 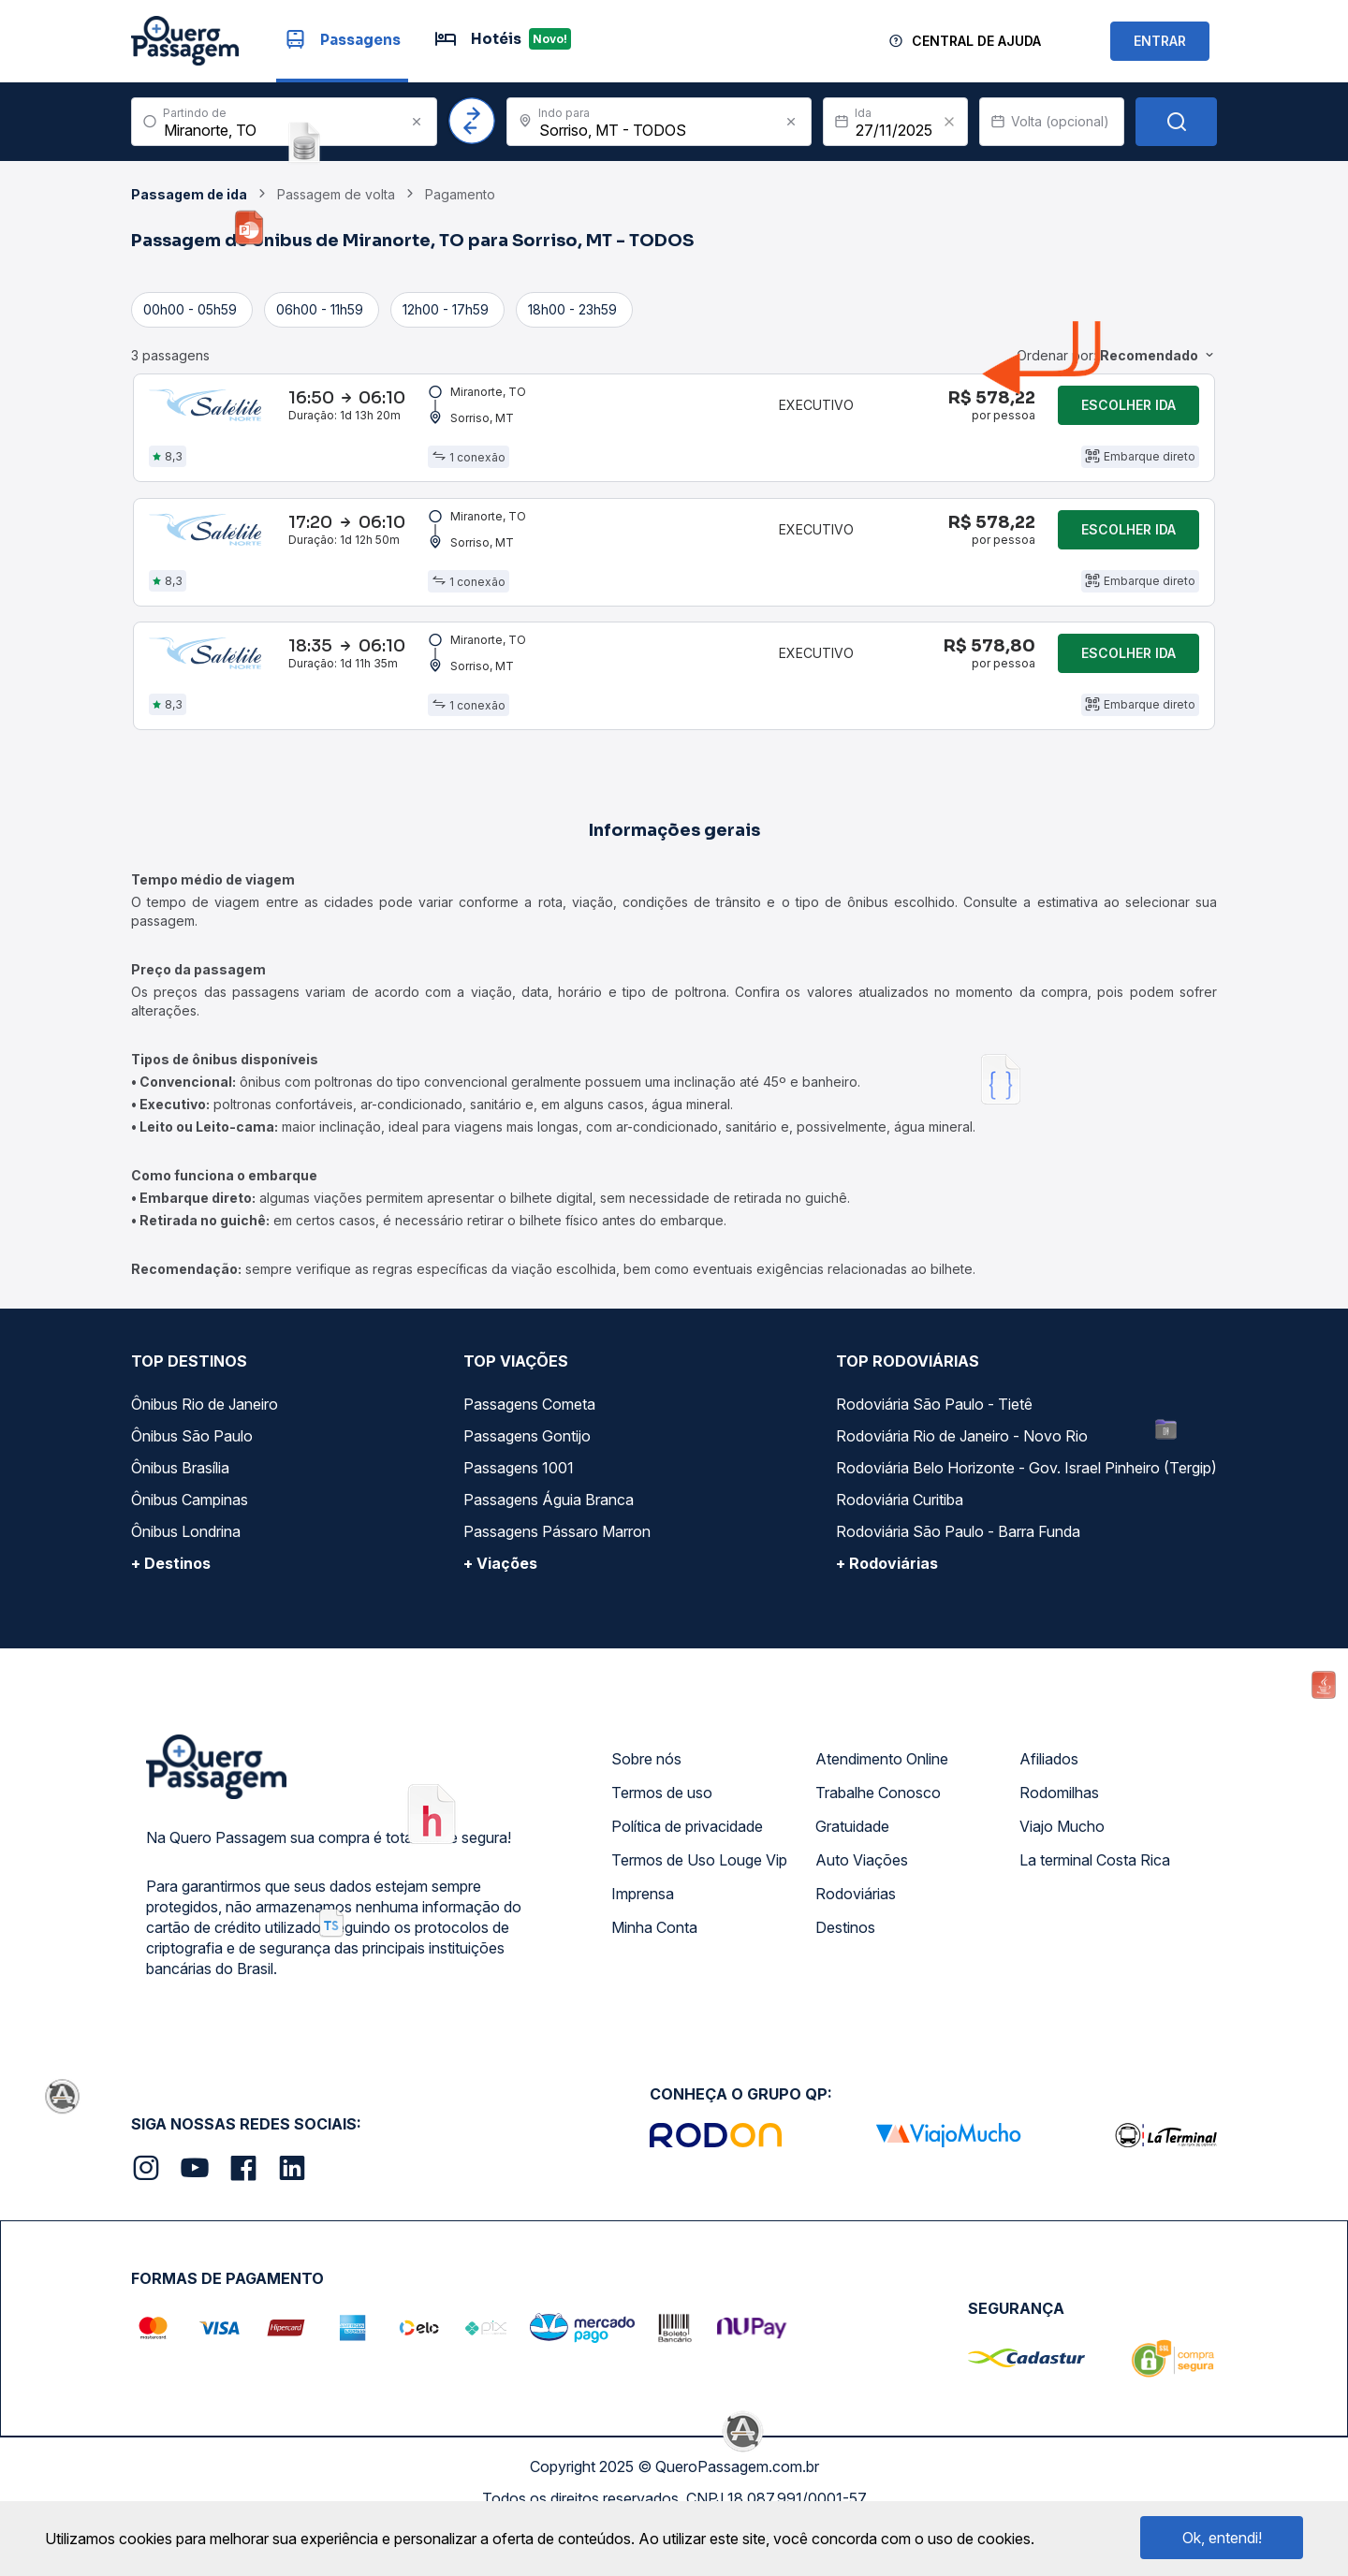 What do you see at coordinates (331, 1923) in the screenshot?
I see `a typescript source code file` at bounding box center [331, 1923].